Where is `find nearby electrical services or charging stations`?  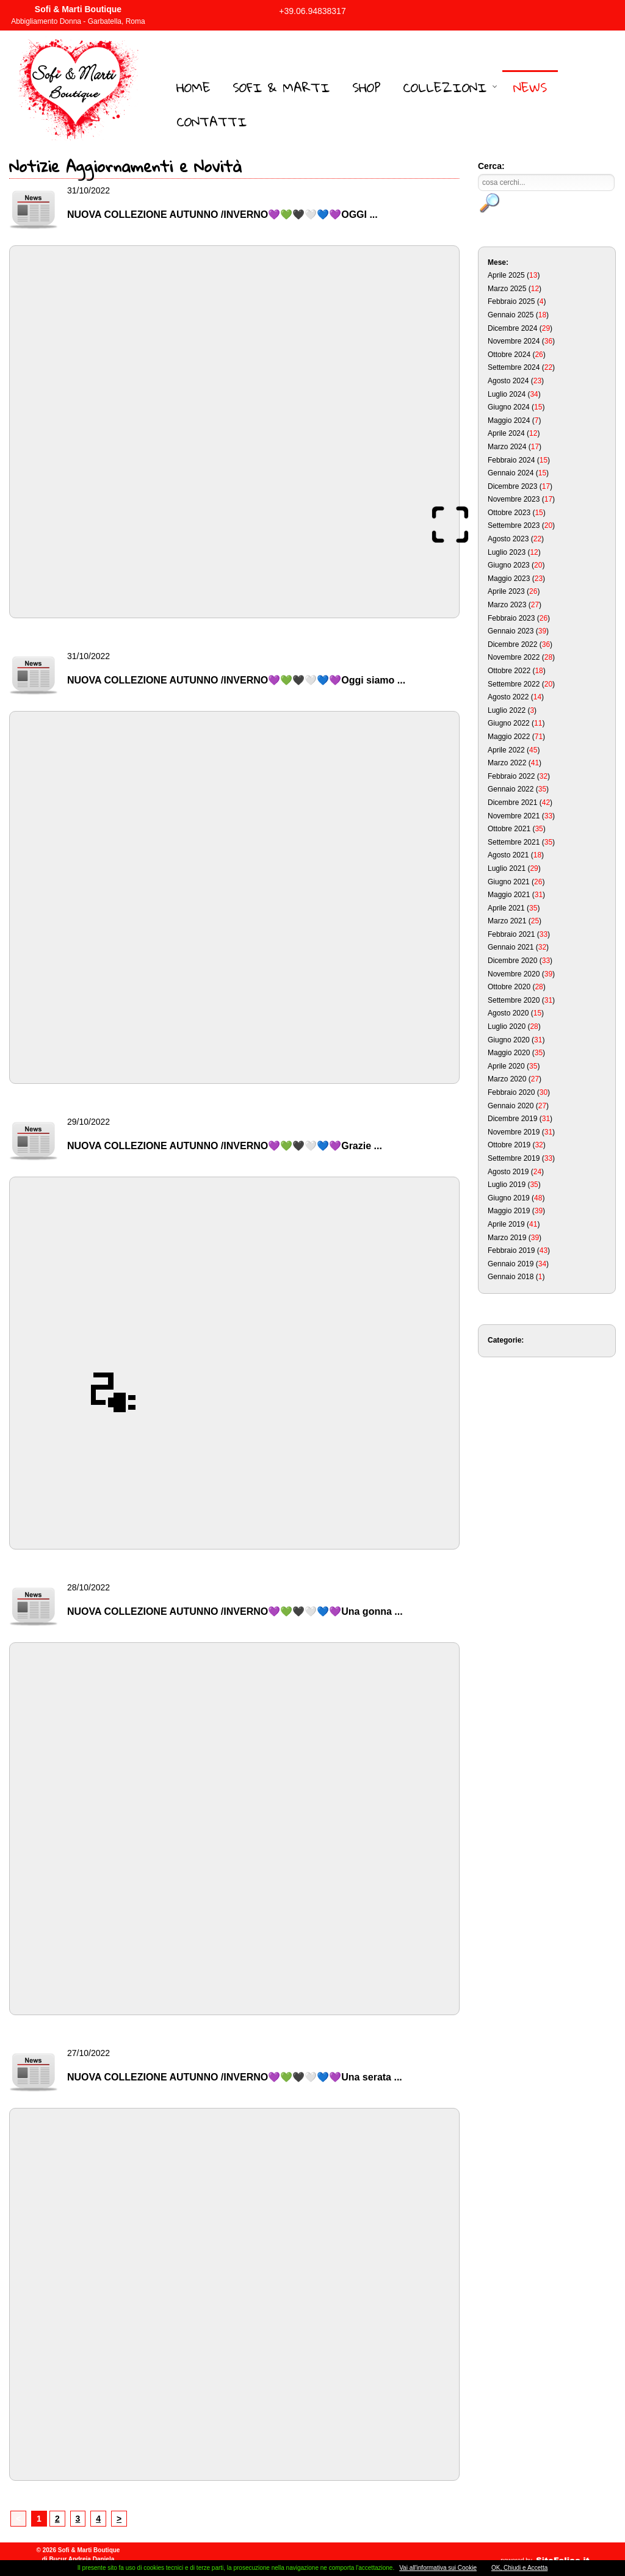
find nearby electrical services or charging stations is located at coordinates (113, 1392).